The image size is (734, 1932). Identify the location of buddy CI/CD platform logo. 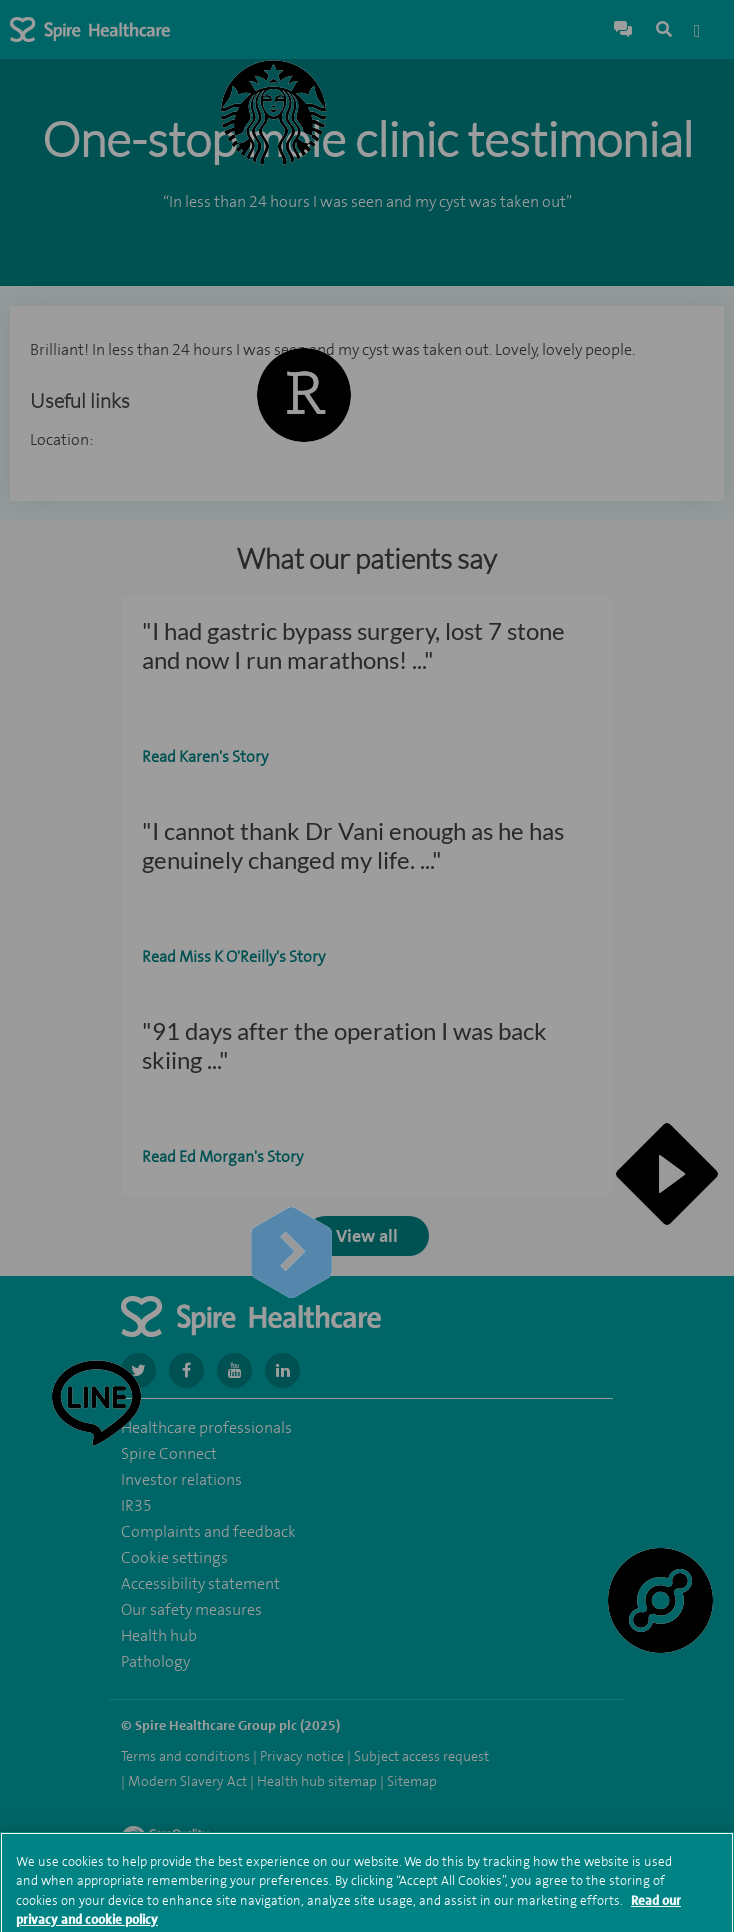
(291, 1252).